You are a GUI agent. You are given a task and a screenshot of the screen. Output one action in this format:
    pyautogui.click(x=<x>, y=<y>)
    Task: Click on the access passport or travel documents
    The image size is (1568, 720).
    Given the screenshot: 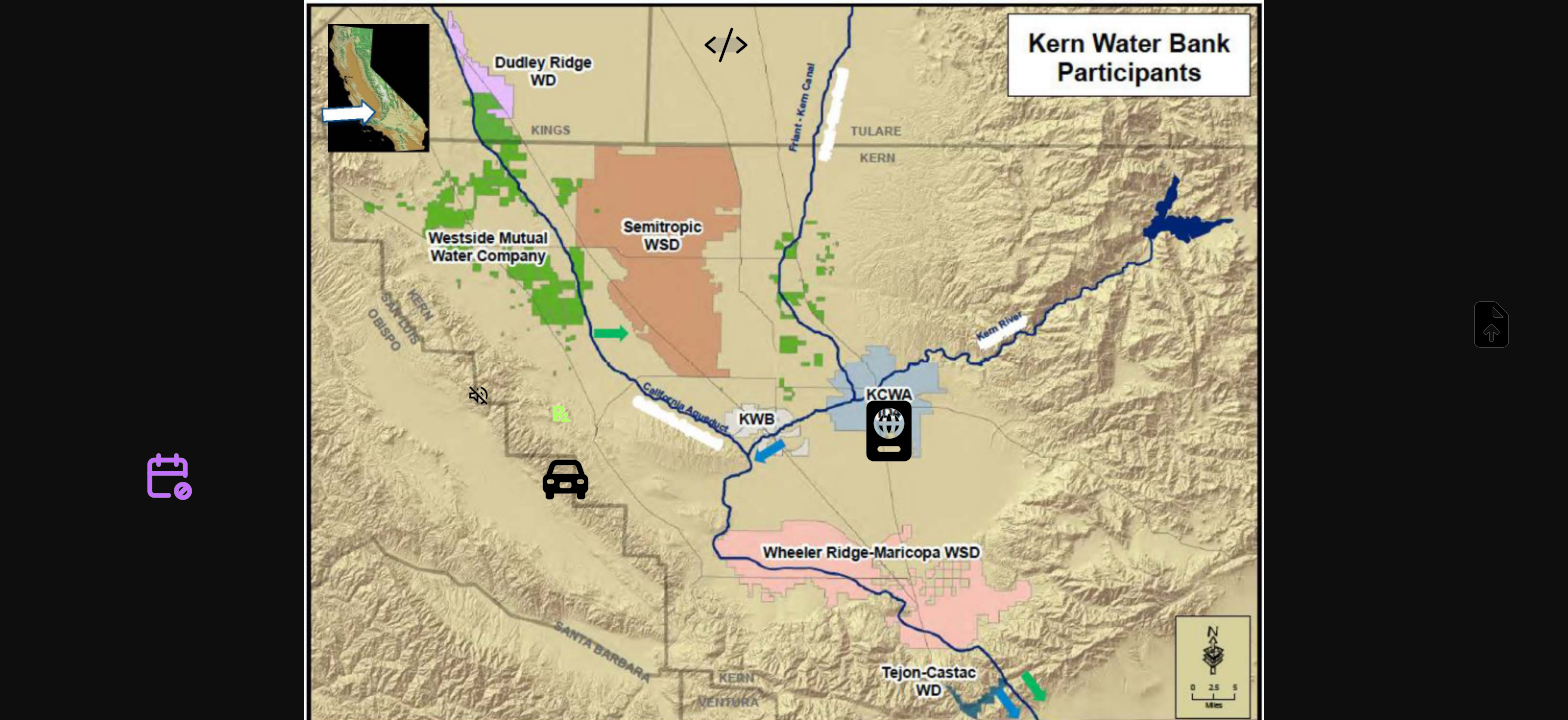 What is the action you would take?
    pyautogui.click(x=889, y=431)
    